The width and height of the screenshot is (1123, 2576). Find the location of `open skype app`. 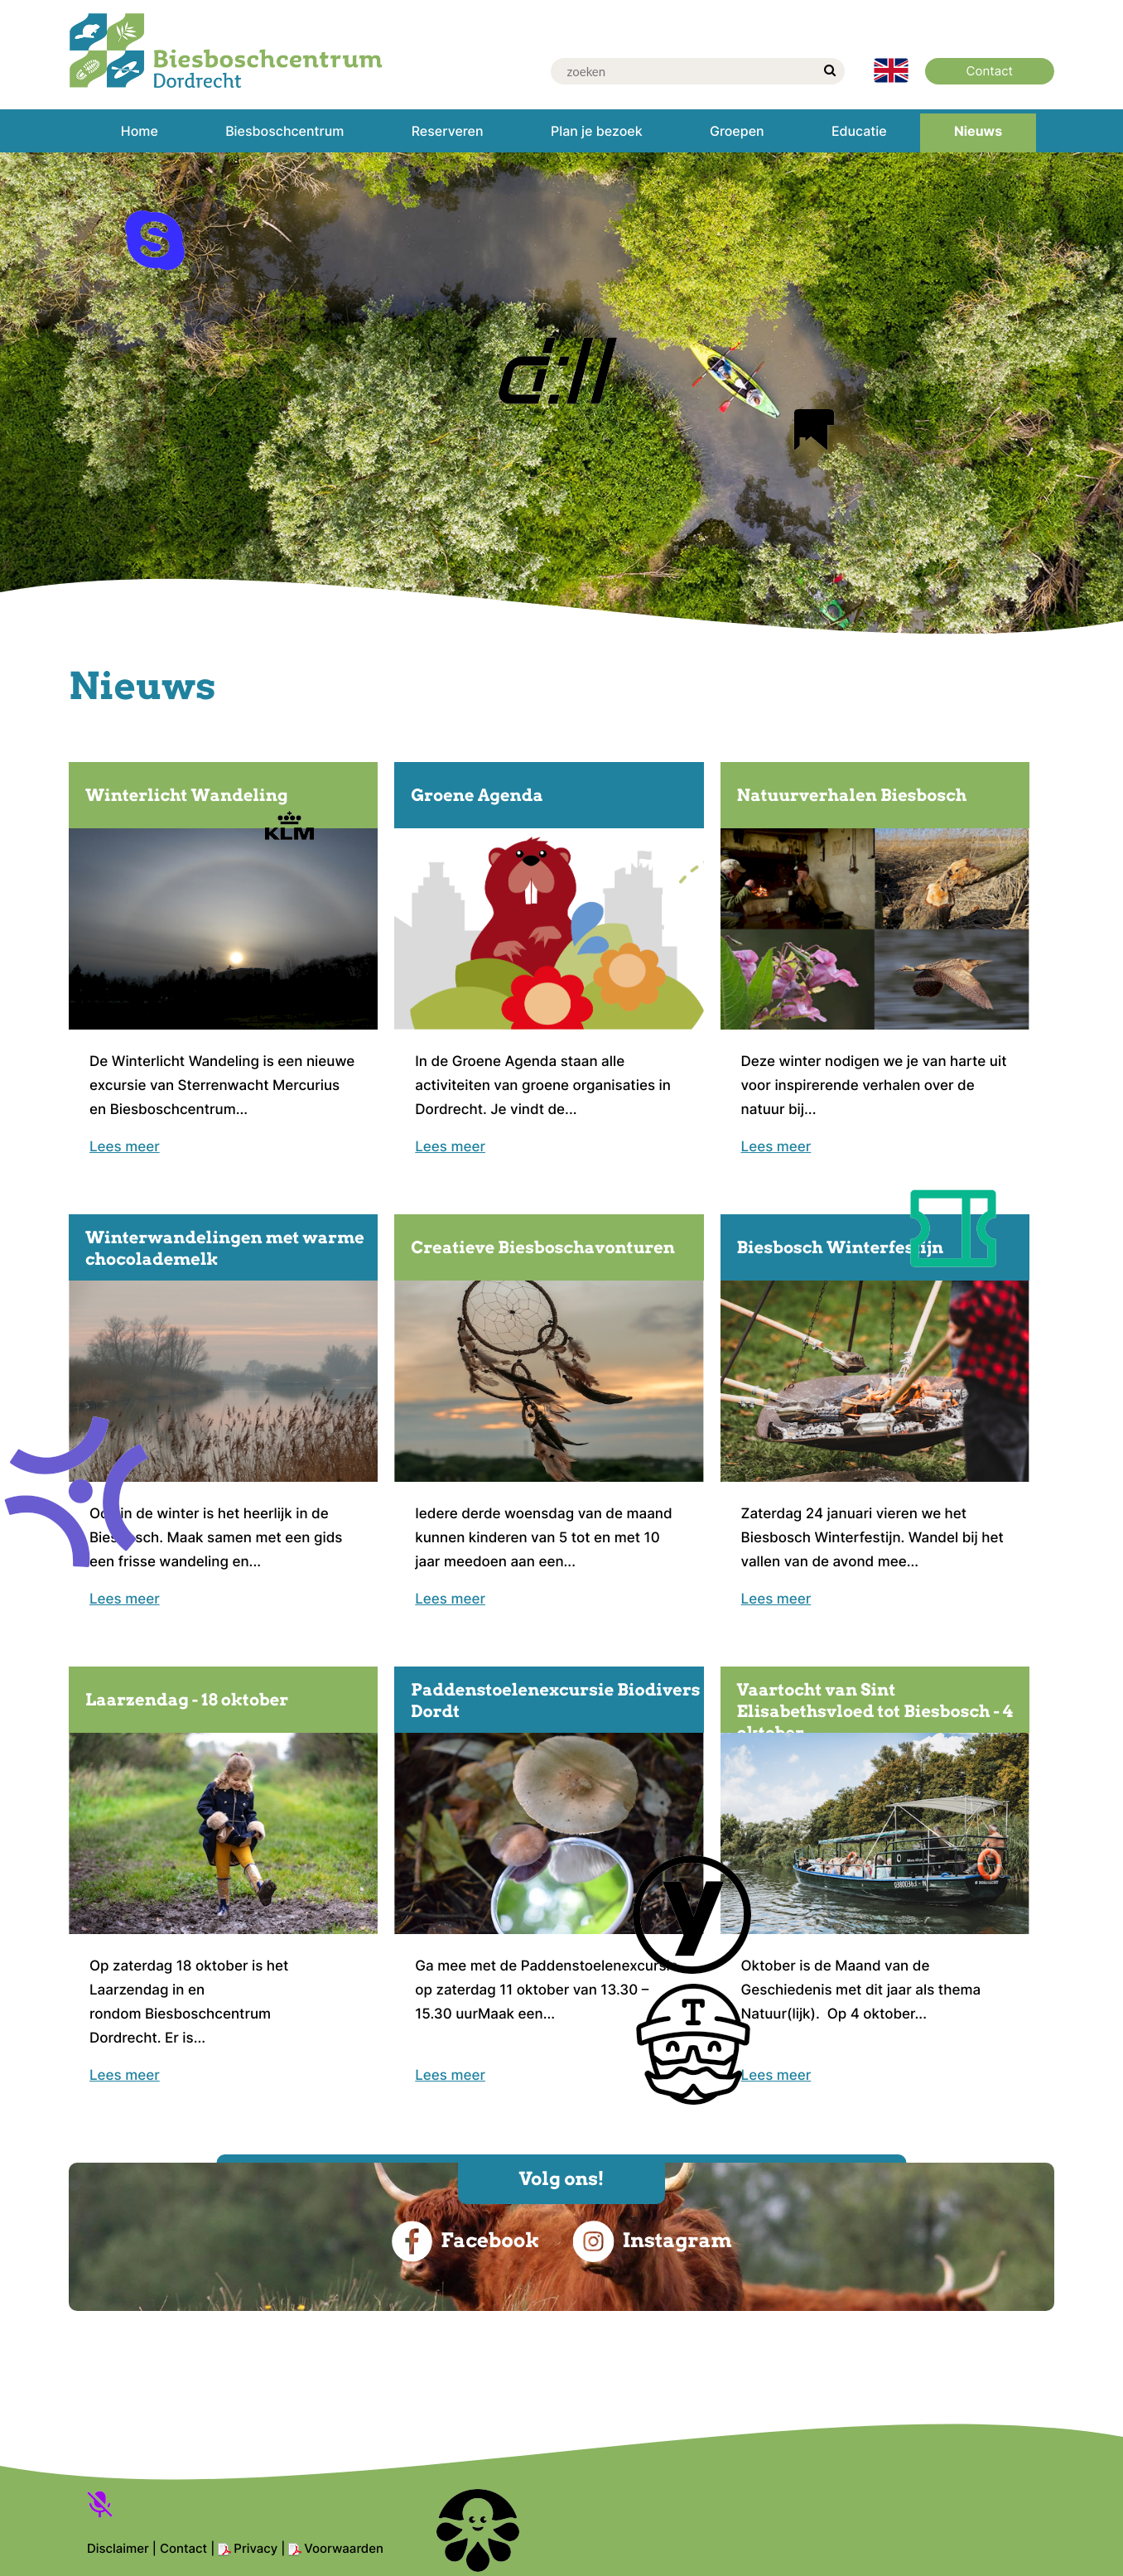

open skype app is located at coordinates (155, 240).